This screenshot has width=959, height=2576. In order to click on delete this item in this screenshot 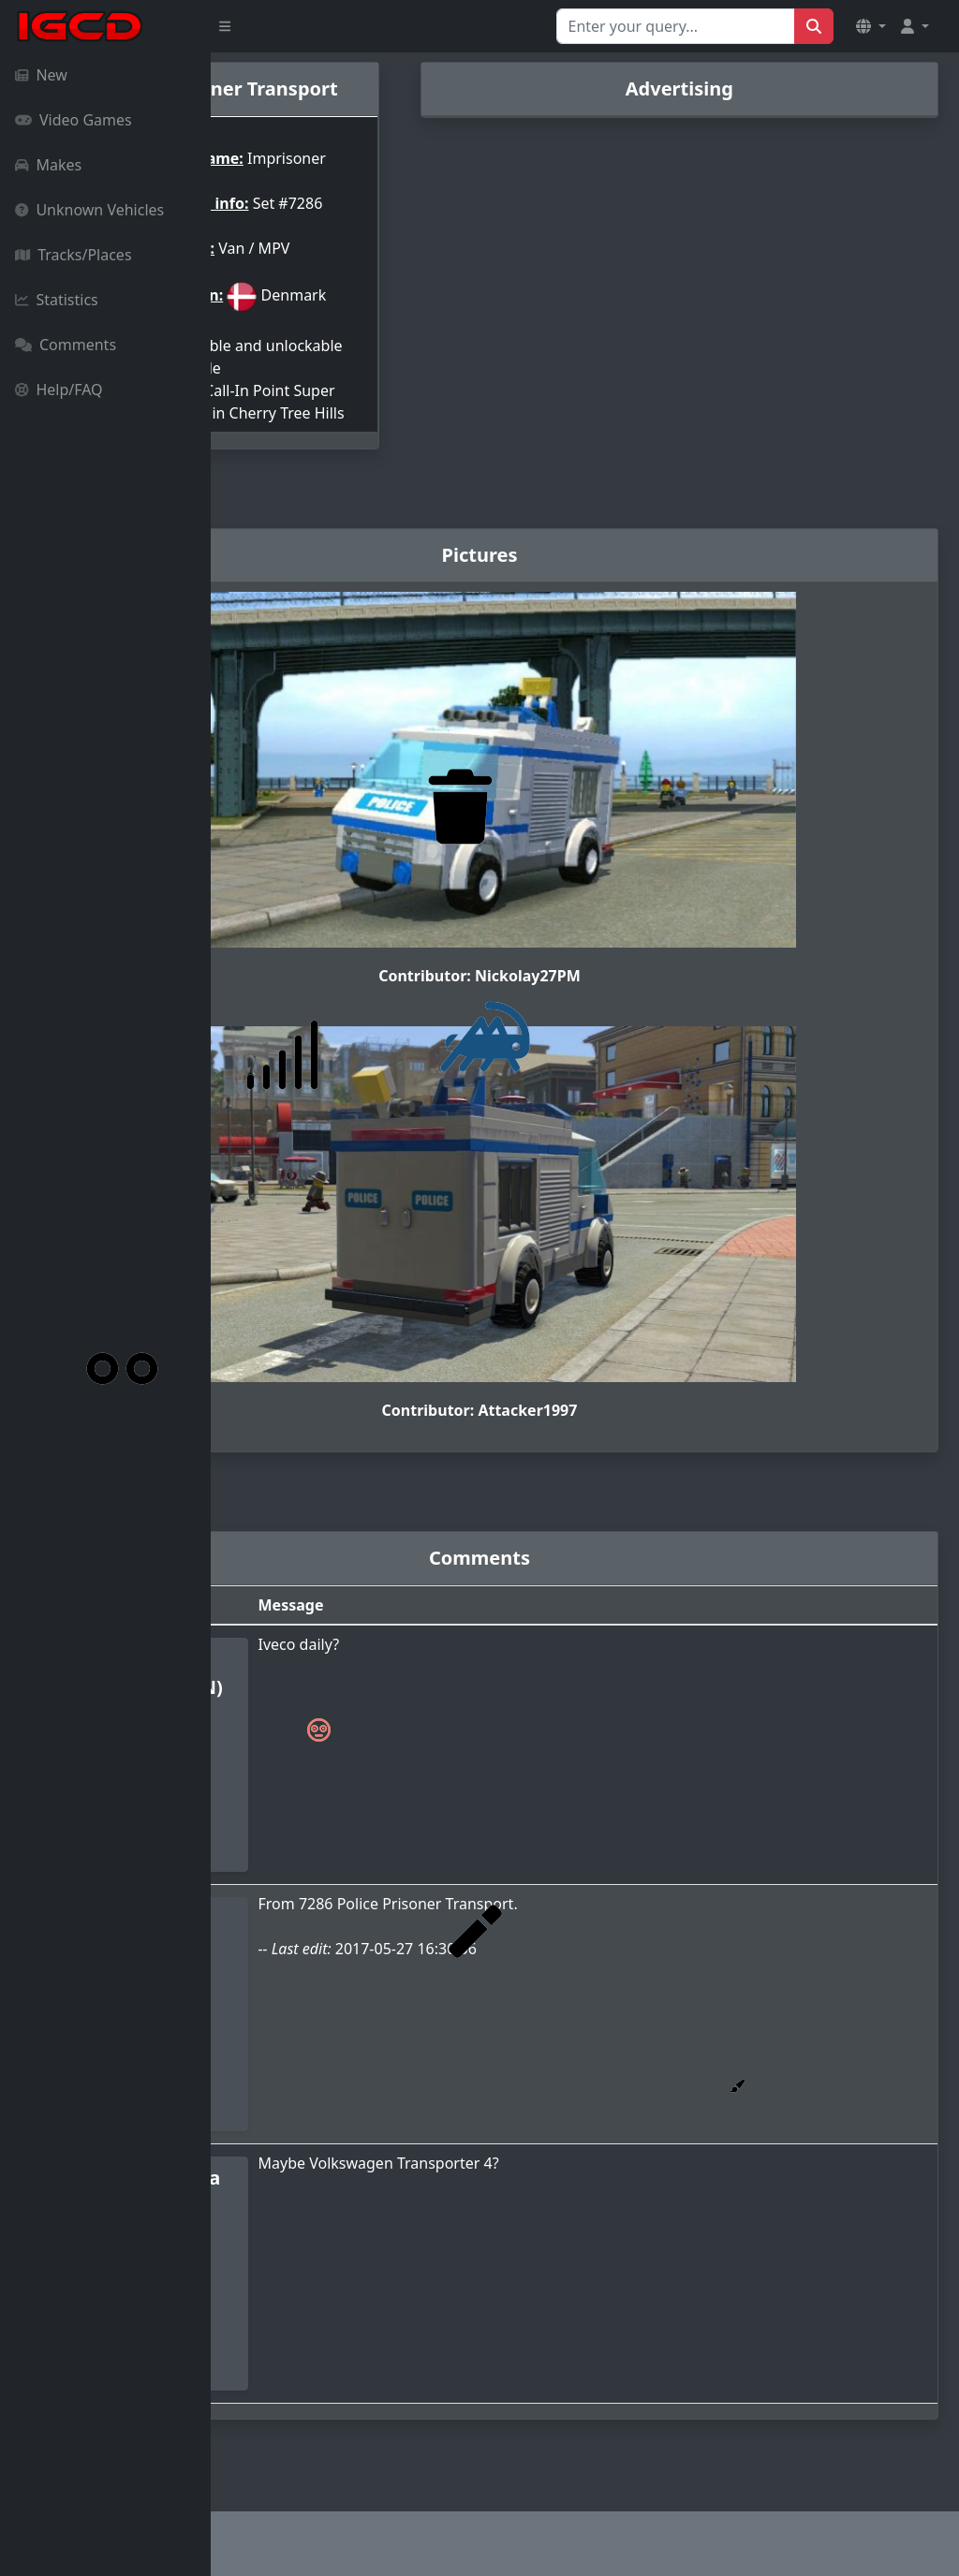, I will do `click(460, 807)`.